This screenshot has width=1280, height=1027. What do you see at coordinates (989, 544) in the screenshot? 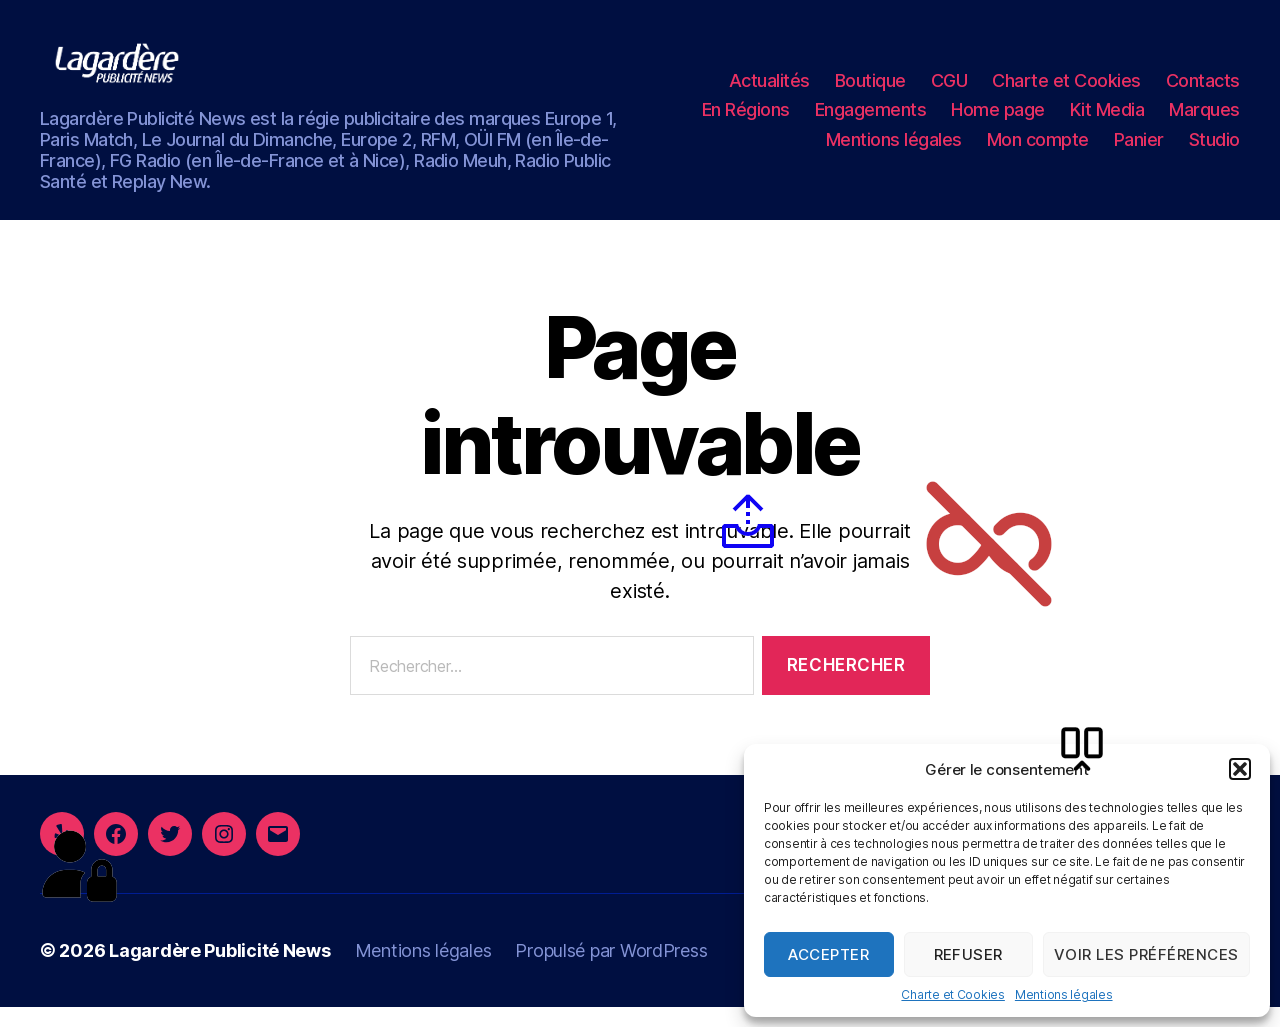
I see `disable infinite scroll or loop mode` at bounding box center [989, 544].